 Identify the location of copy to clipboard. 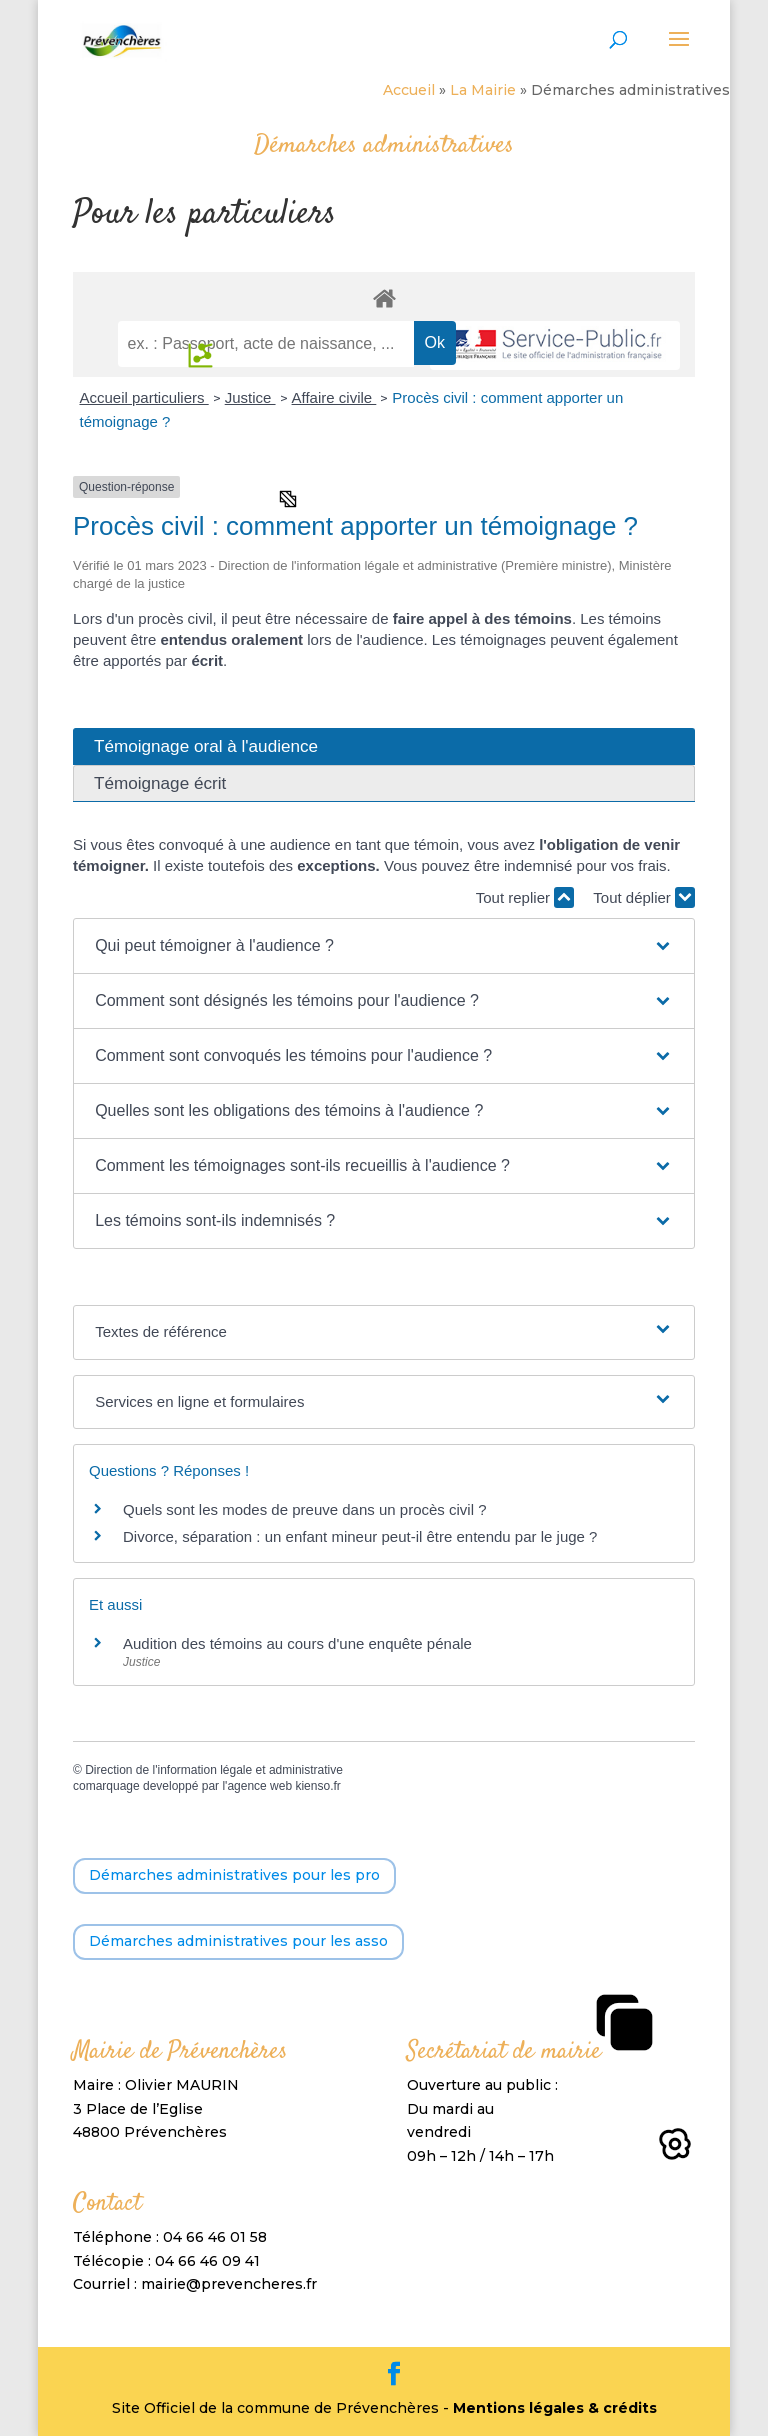
(624, 2022).